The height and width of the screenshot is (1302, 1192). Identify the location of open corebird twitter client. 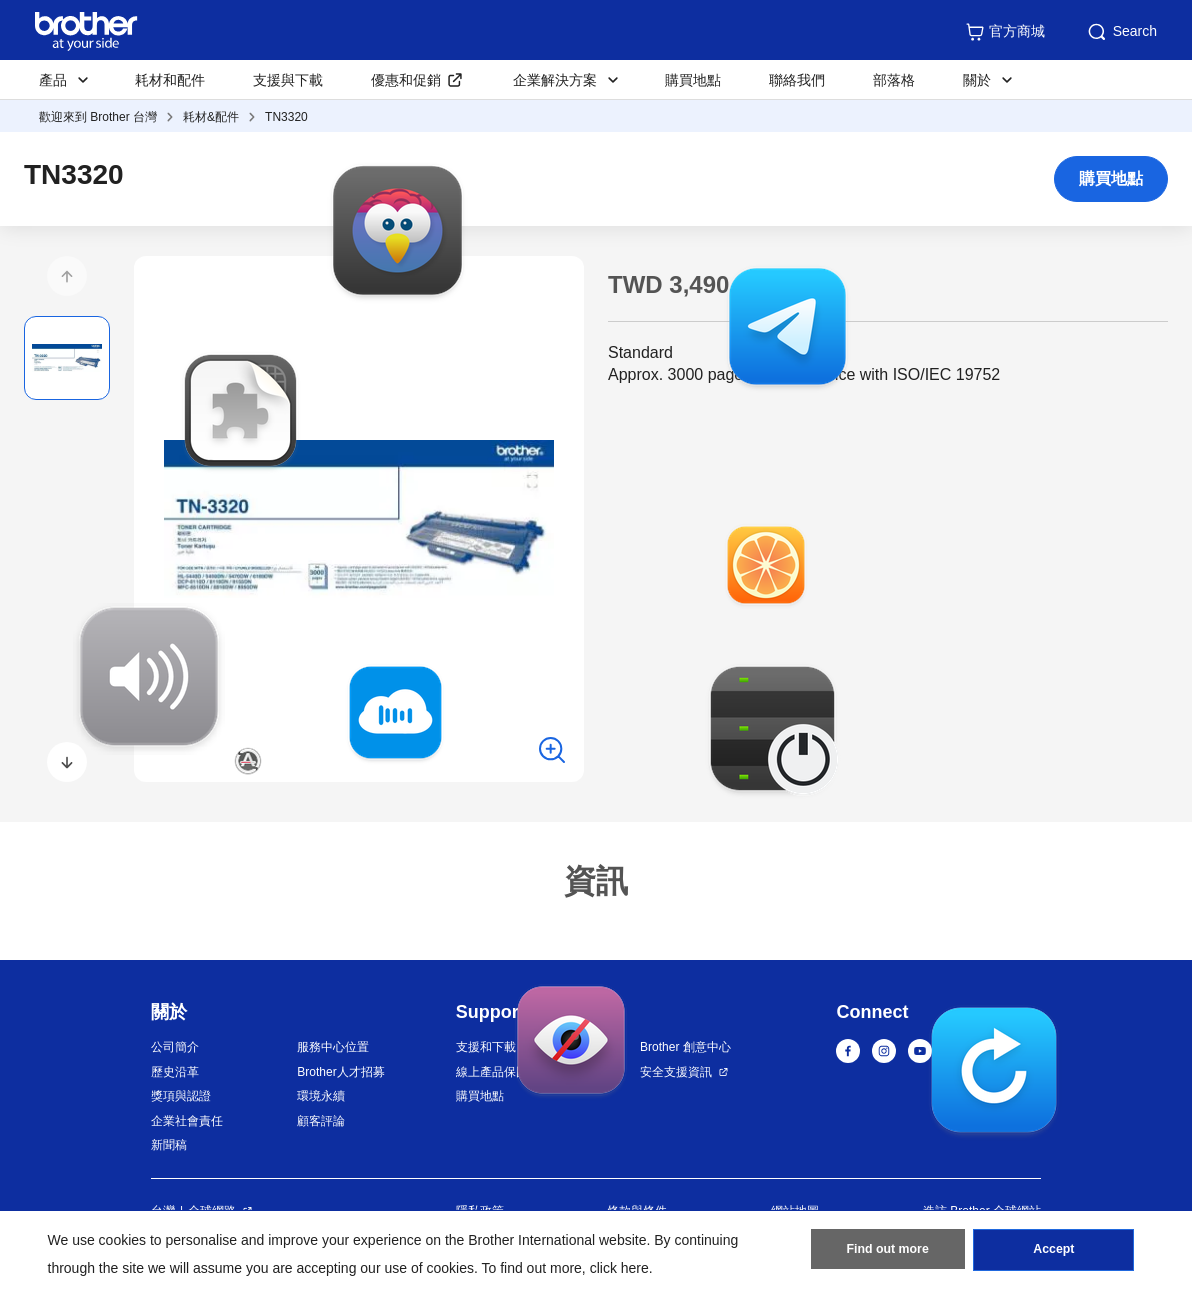
(397, 230).